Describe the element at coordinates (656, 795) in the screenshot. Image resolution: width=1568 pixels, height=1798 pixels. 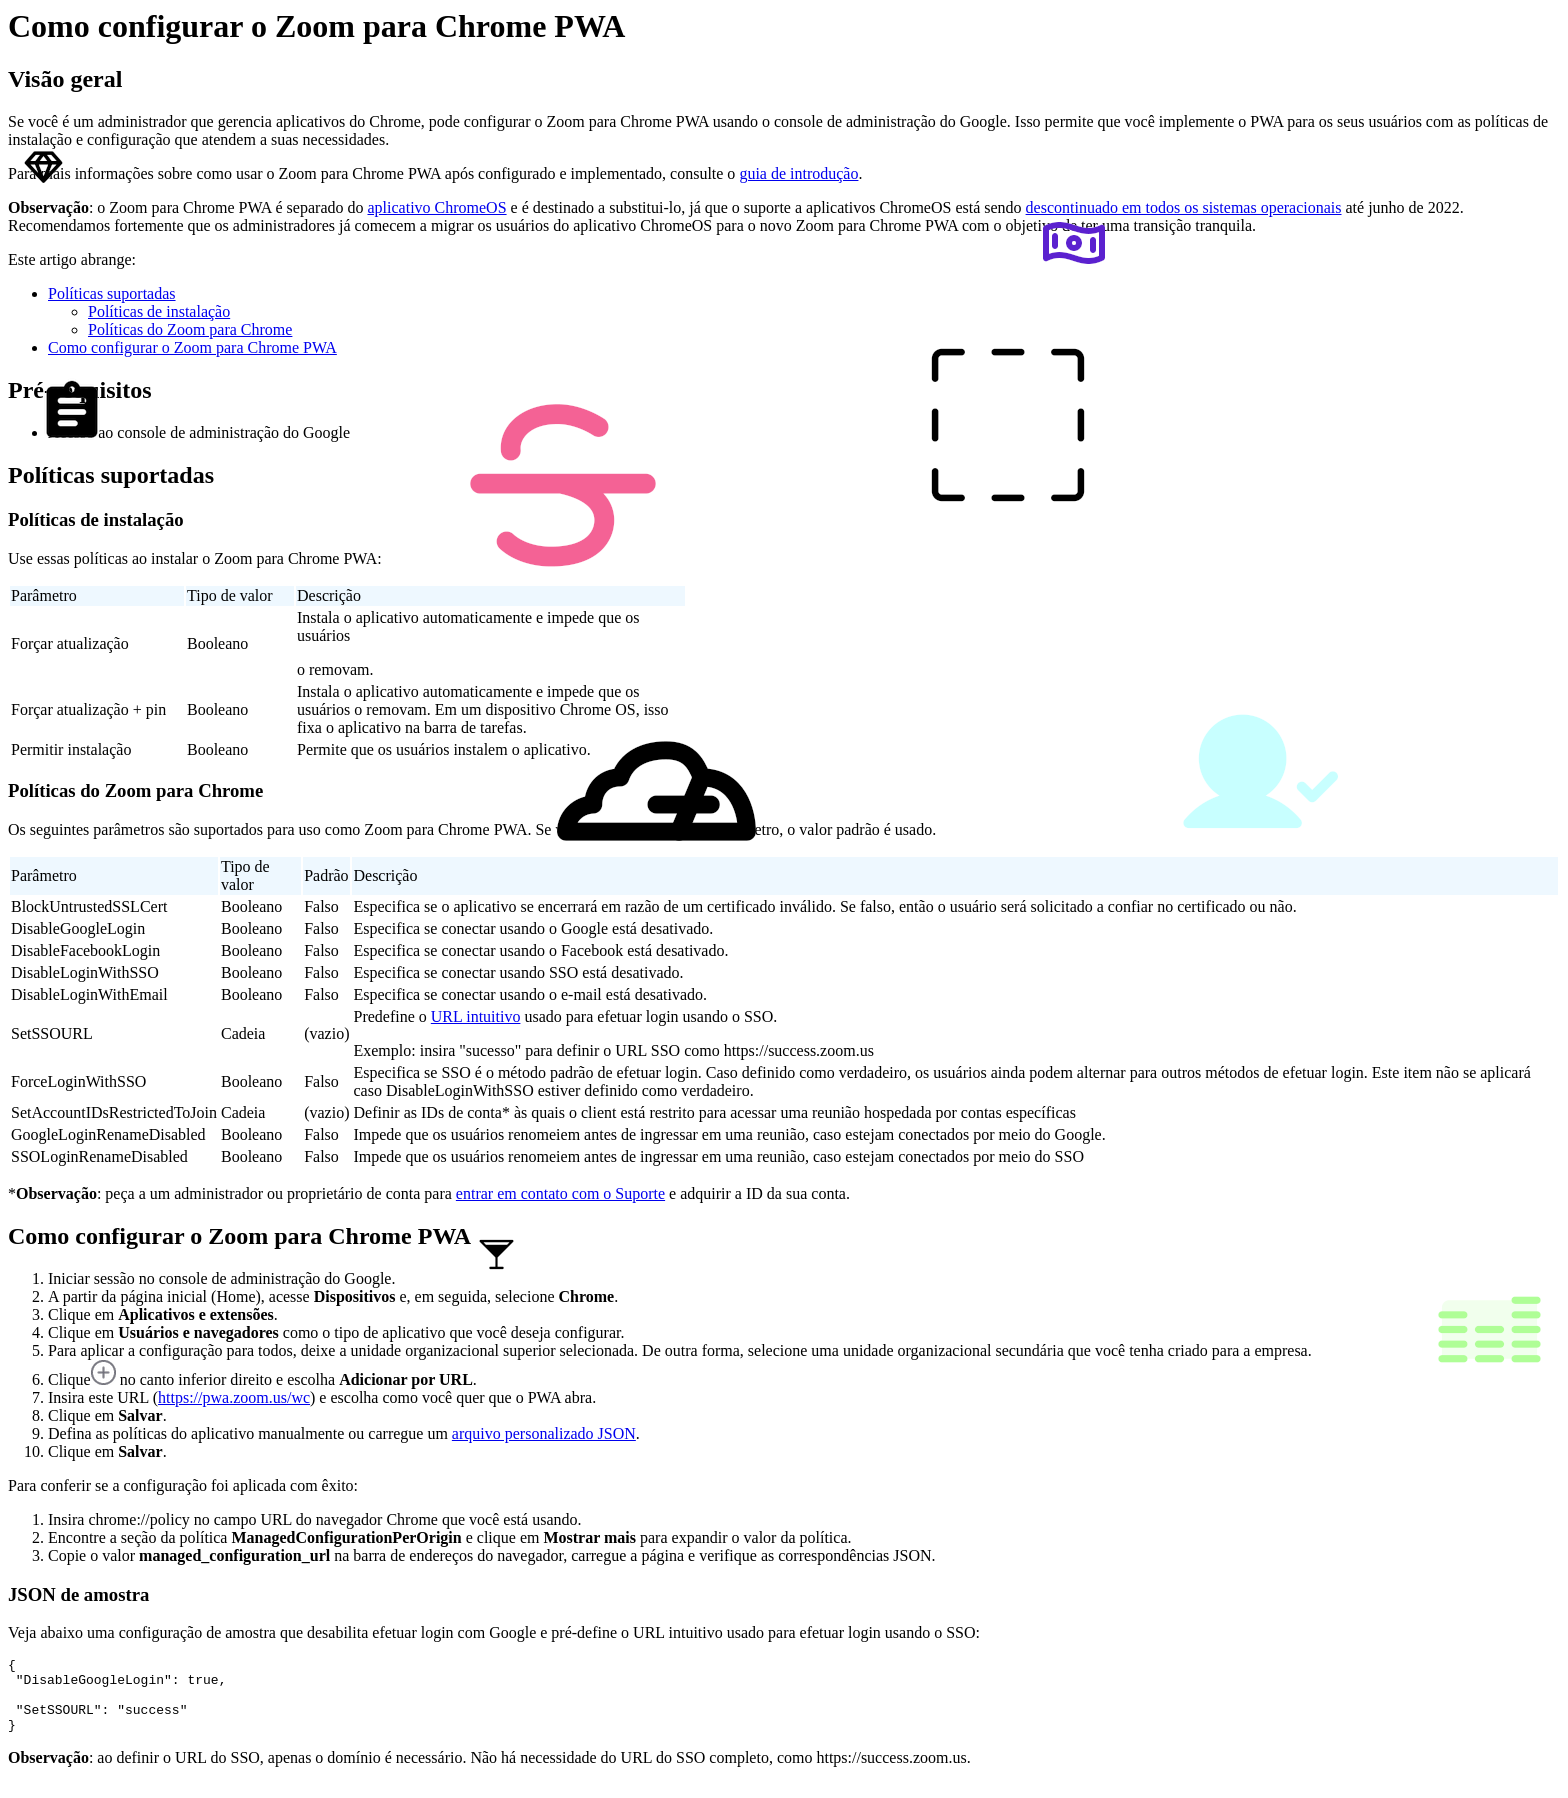
I see `cloudflare services or settings` at that location.